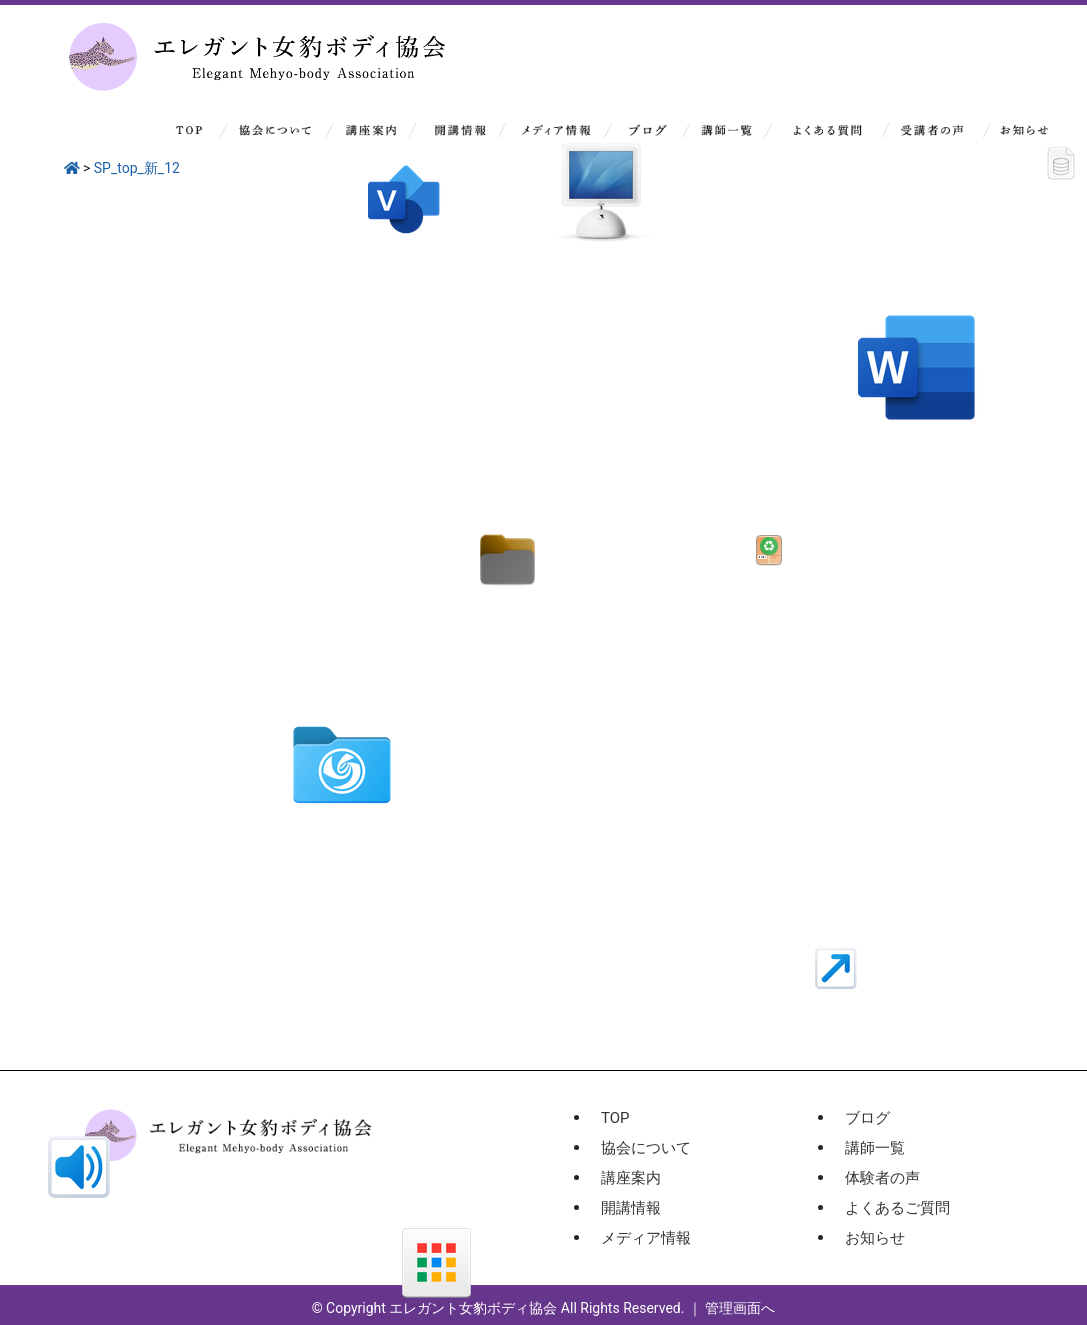 This screenshot has width=1087, height=1325. I want to click on open Microsoft Visio application, so click(405, 200).